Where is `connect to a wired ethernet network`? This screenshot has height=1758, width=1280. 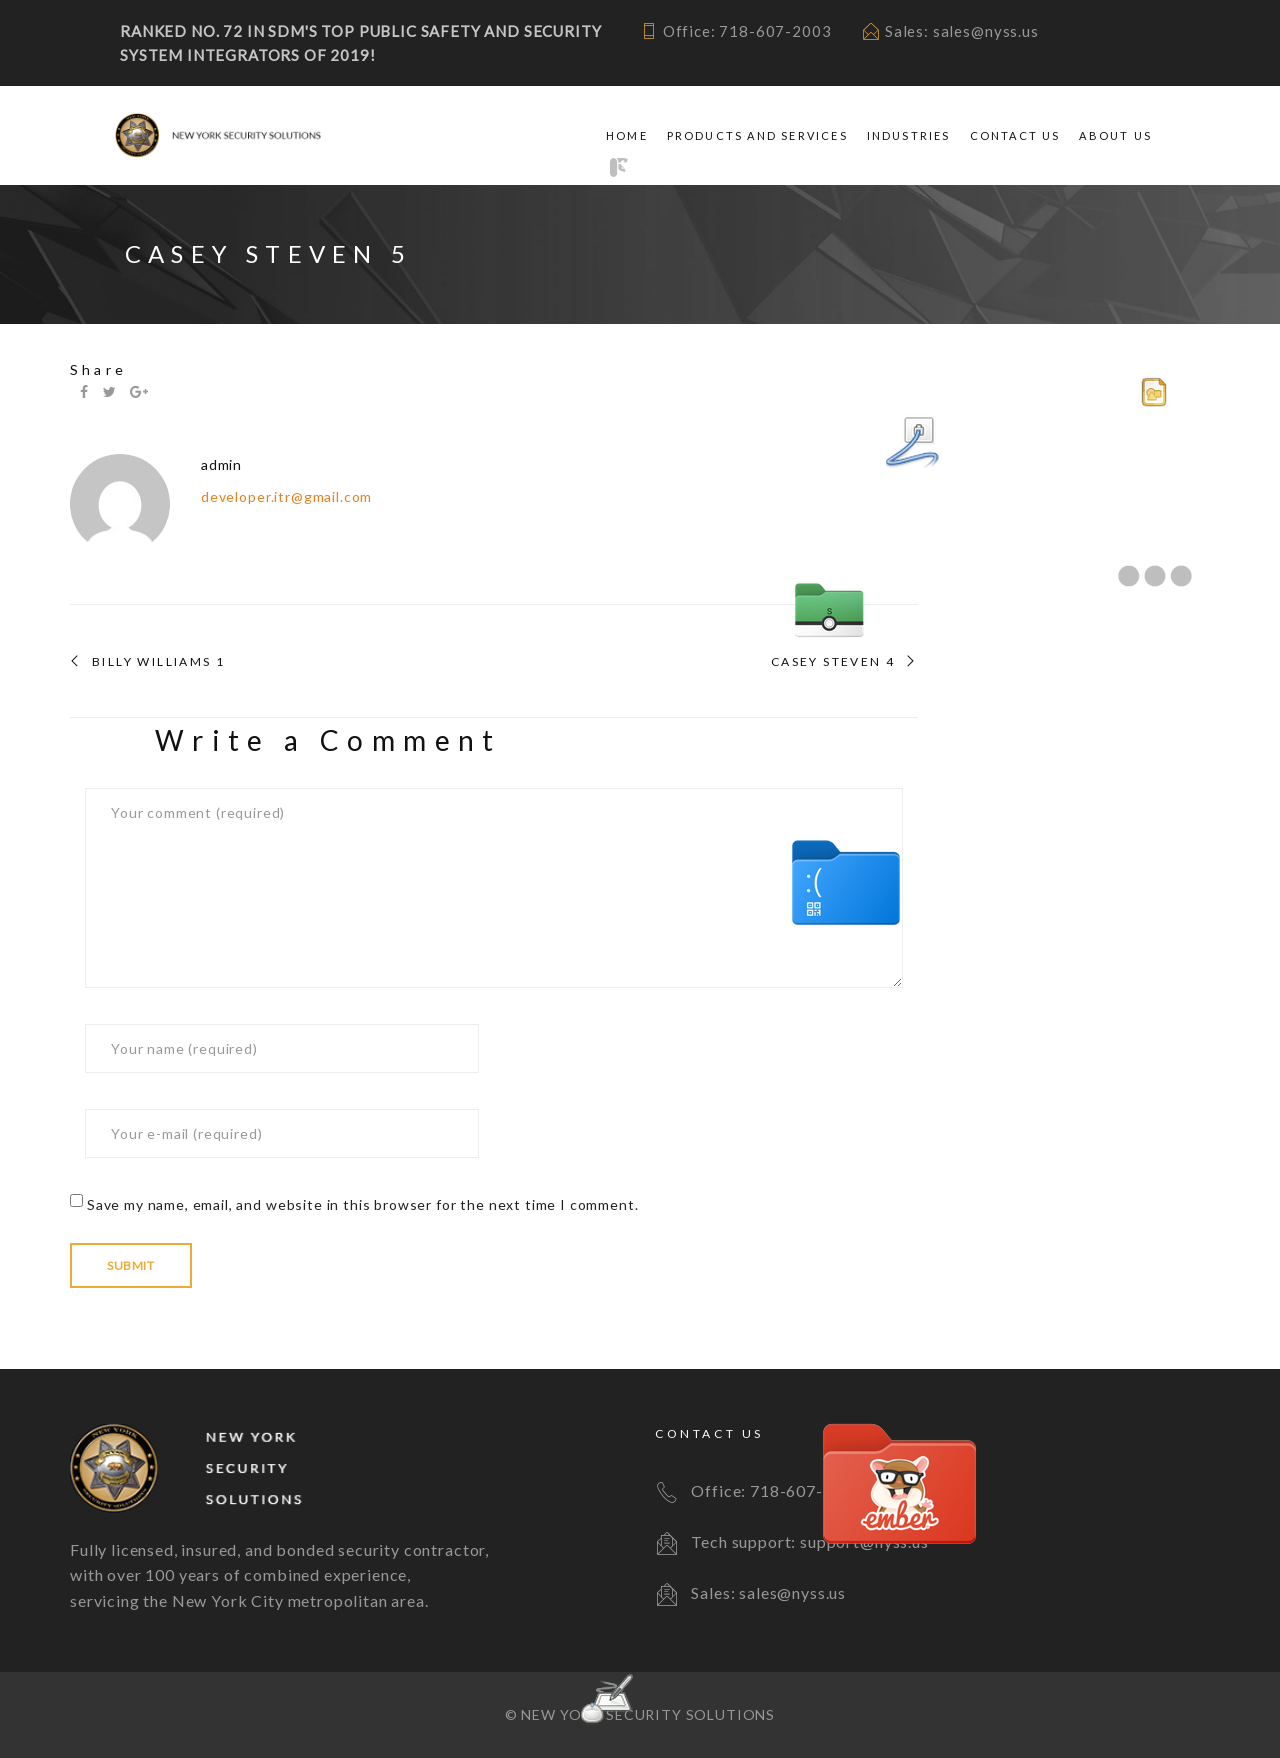 connect to a wired ethernet network is located at coordinates (911, 441).